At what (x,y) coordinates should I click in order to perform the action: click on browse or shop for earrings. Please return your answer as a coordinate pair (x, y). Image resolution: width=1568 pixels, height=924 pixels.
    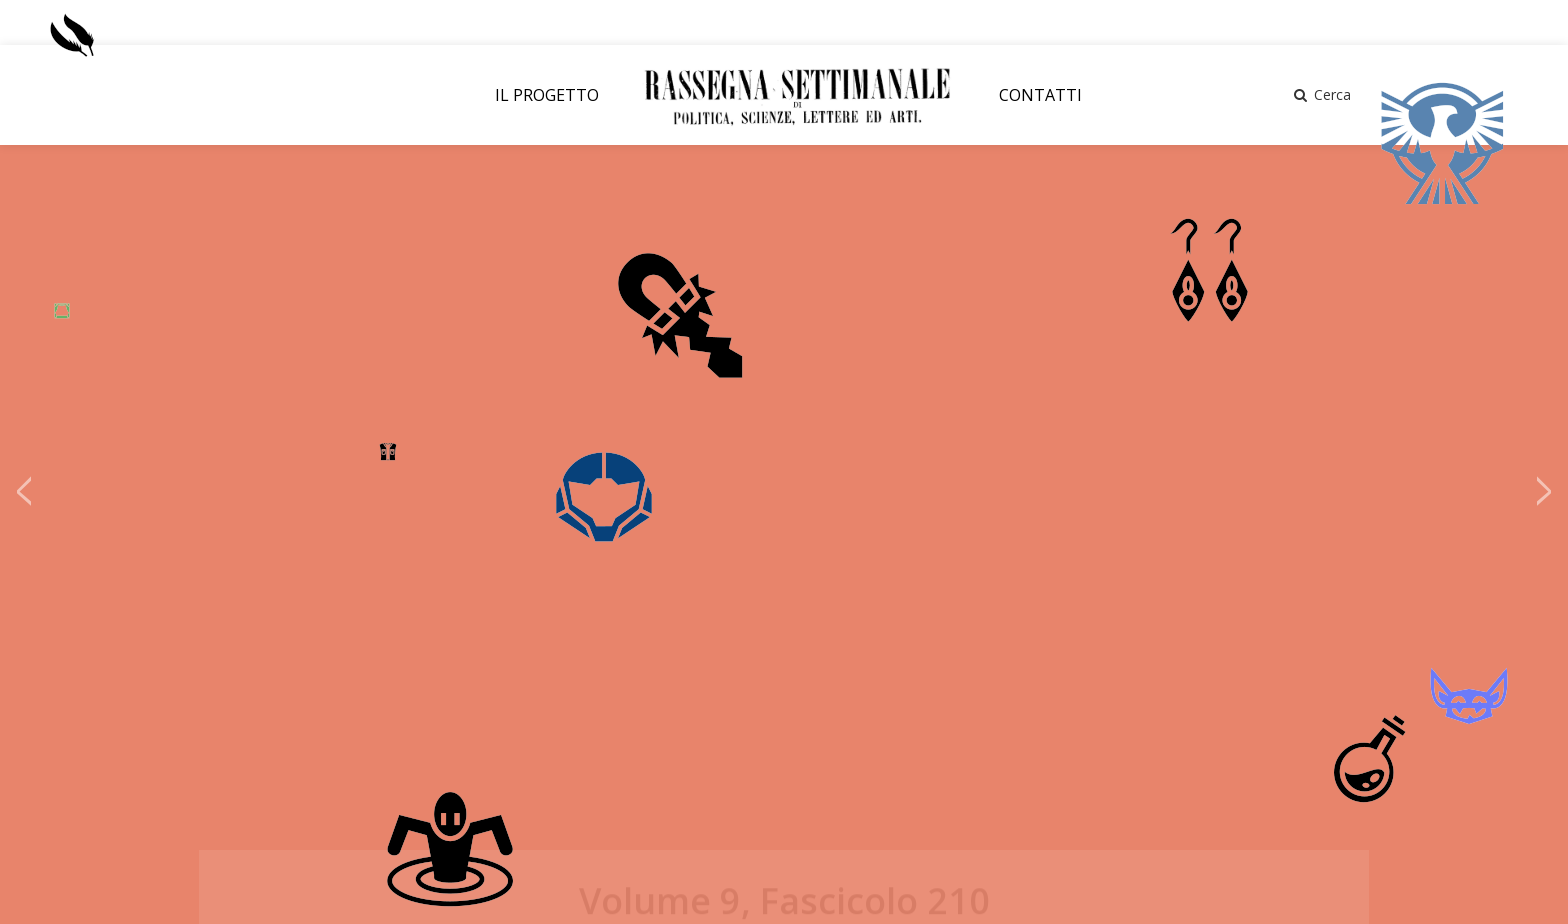
    Looking at the image, I should click on (1209, 268).